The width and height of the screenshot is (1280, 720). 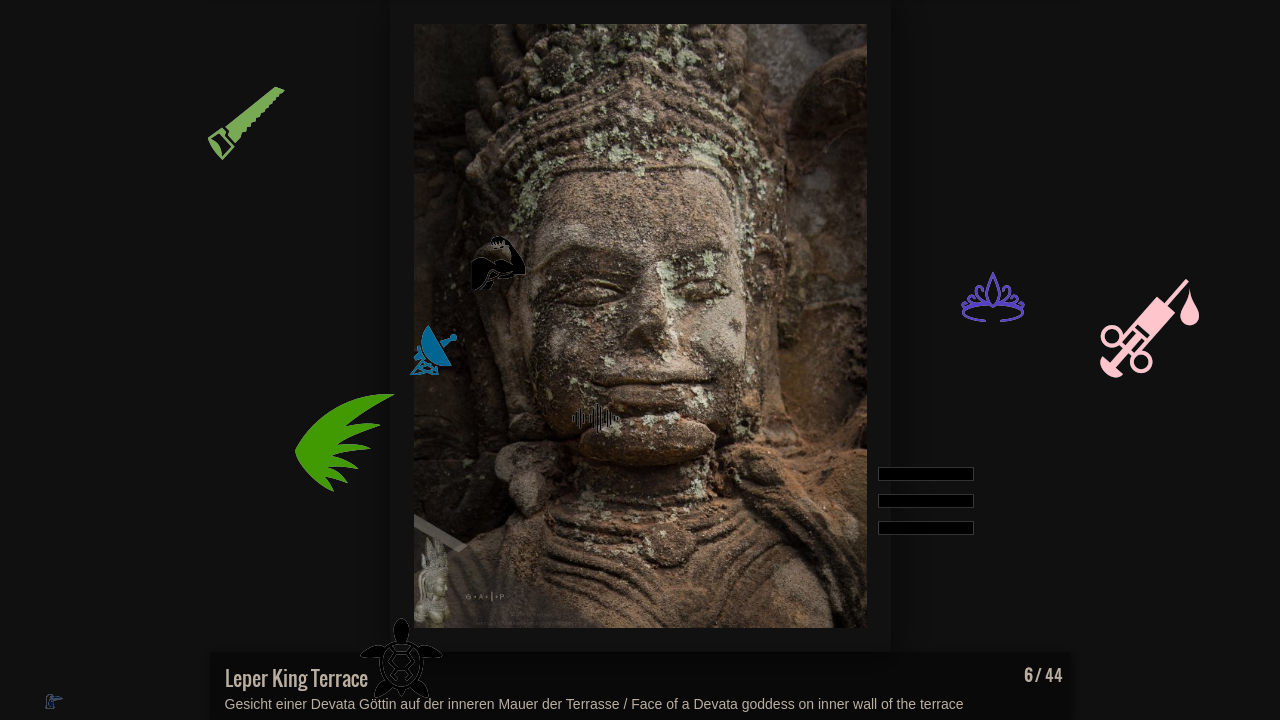 I want to click on indicates slow loading or processing speed, so click(x=401, y=658).